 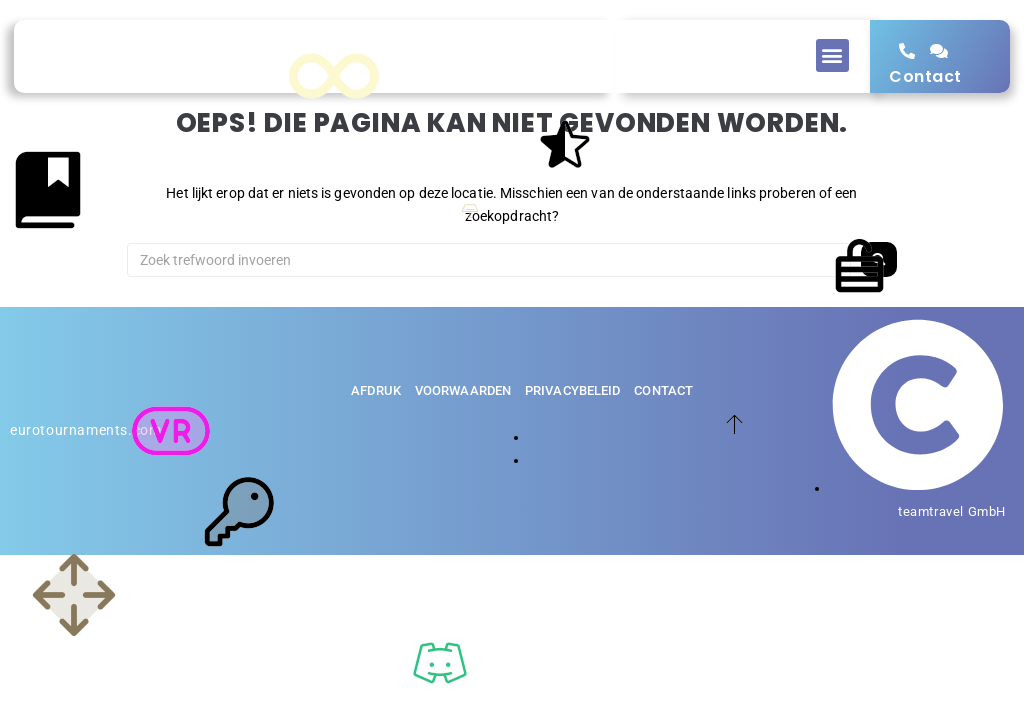 What do you see at coordinates (334, 76) in the screenshot?
I see `indicates unlimited or infinite content` at bounding box center [334, 76].